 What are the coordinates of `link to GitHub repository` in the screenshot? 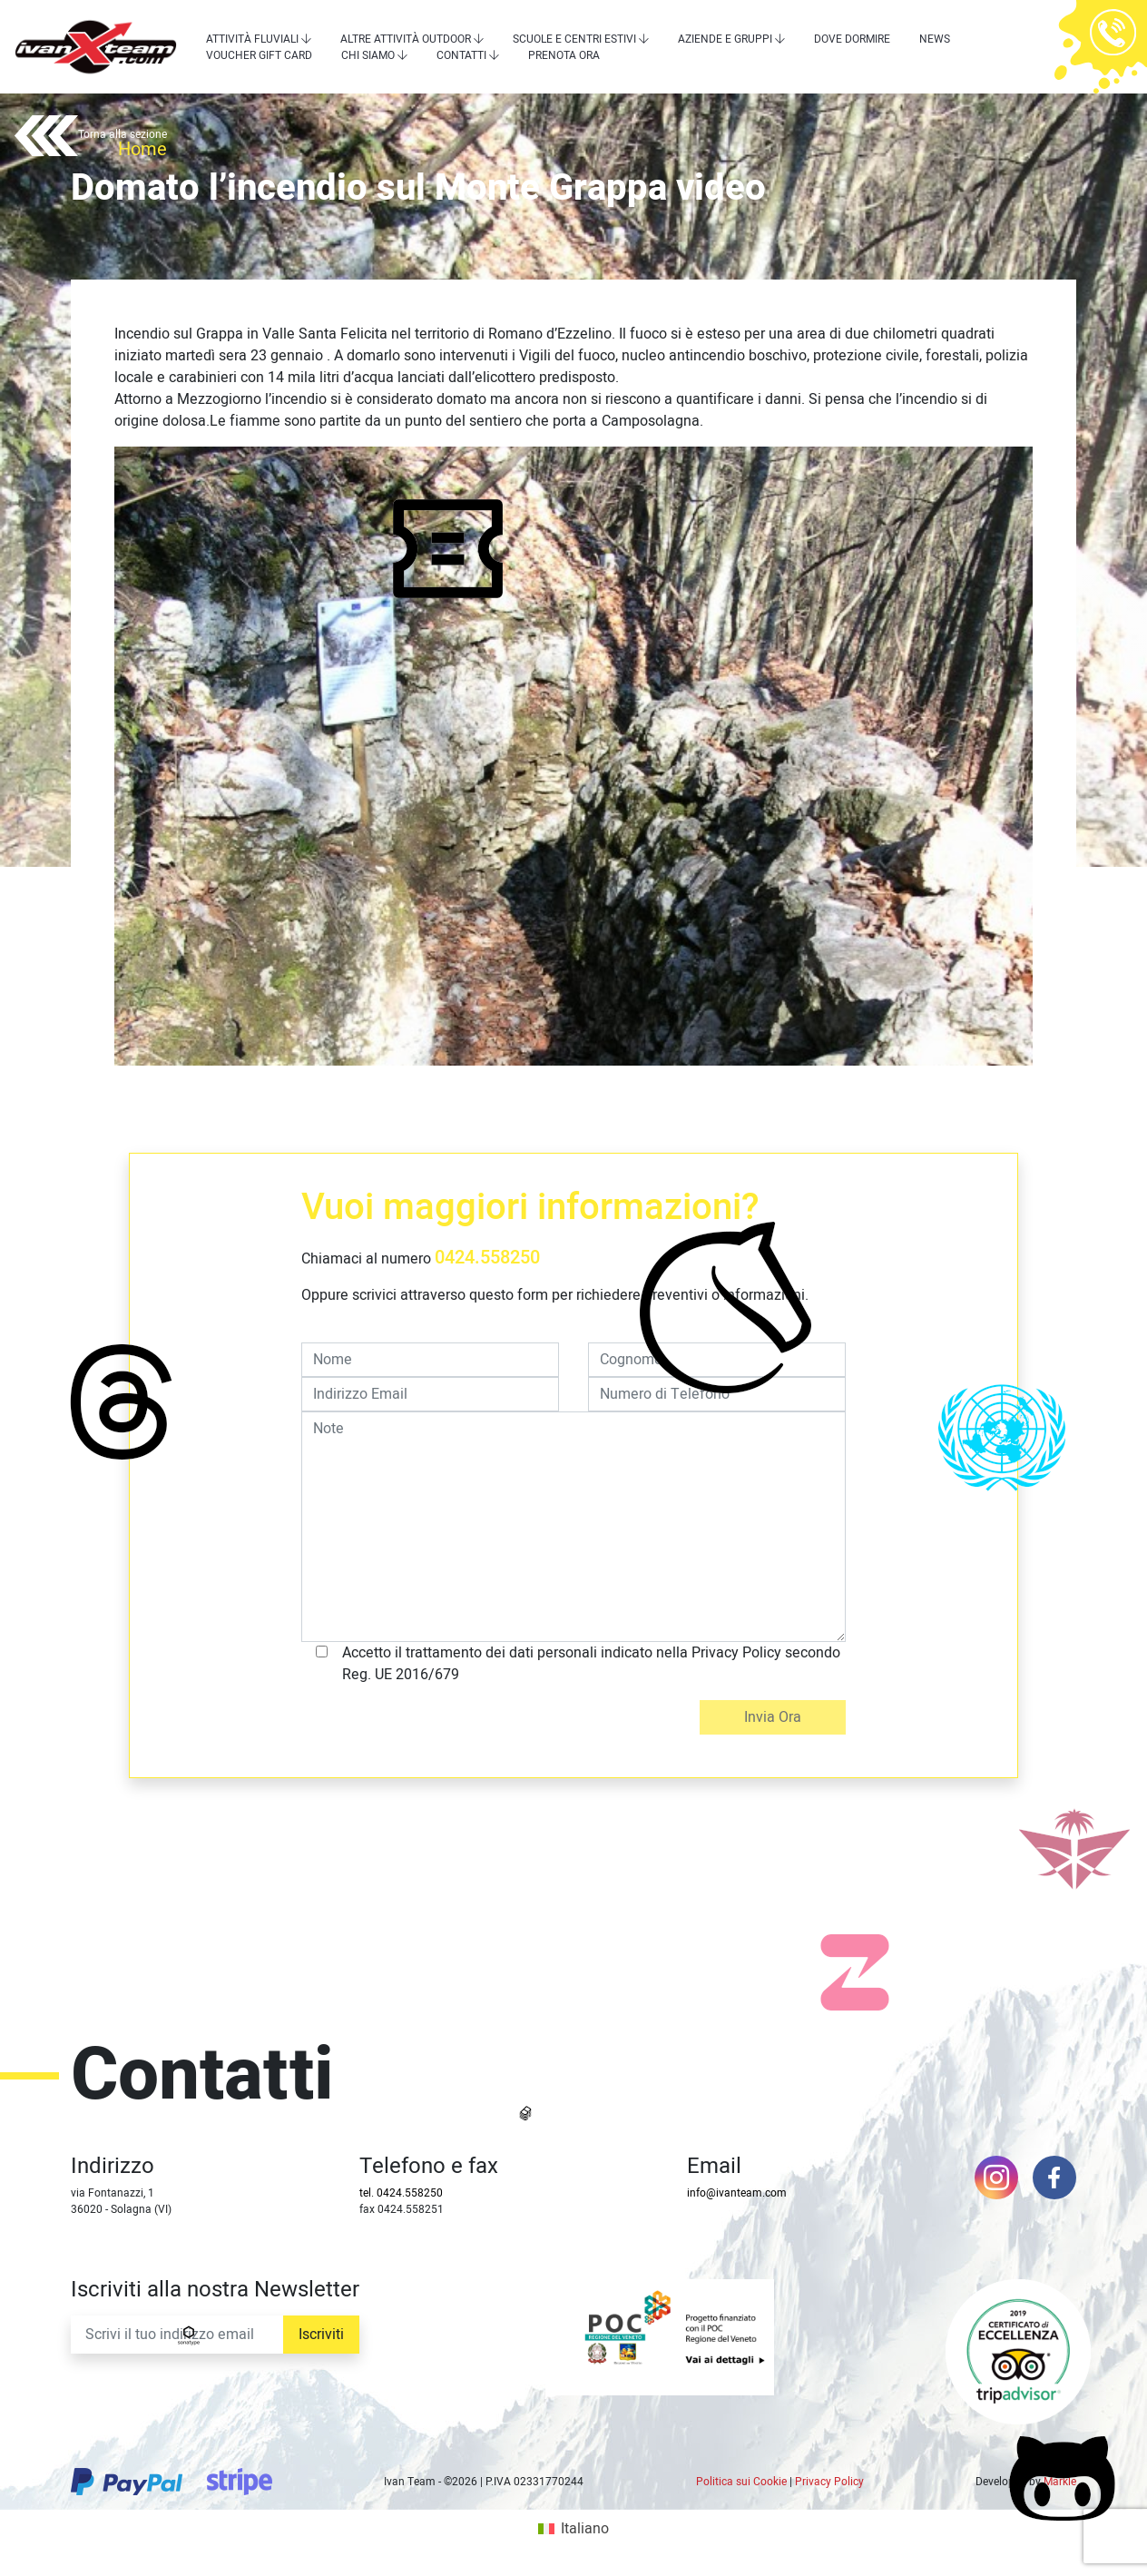 It's located at (1062, 2478).